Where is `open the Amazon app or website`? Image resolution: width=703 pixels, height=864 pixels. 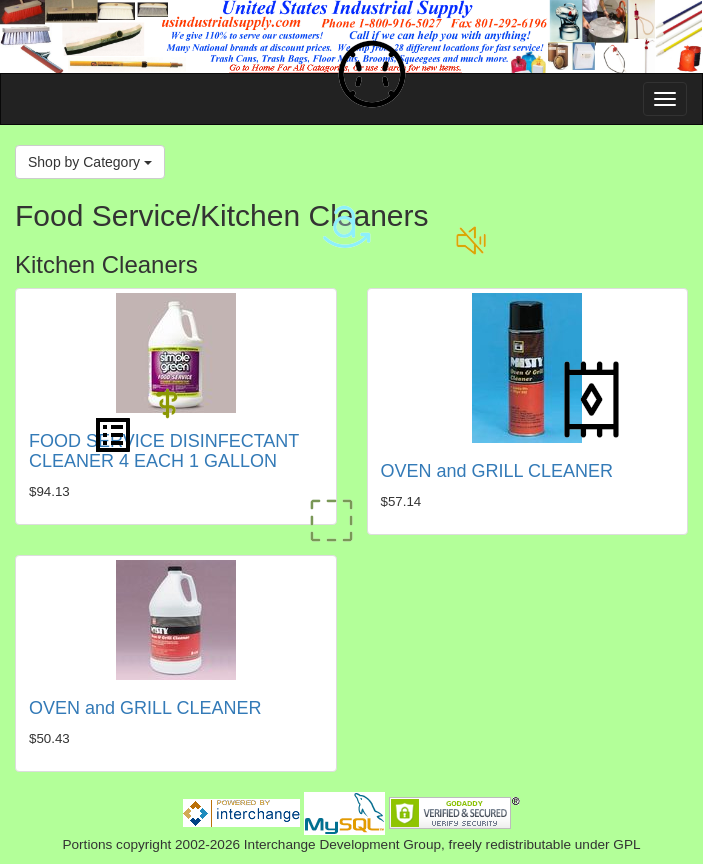 open the Amazon app or website is located at coordinates (345, 226).